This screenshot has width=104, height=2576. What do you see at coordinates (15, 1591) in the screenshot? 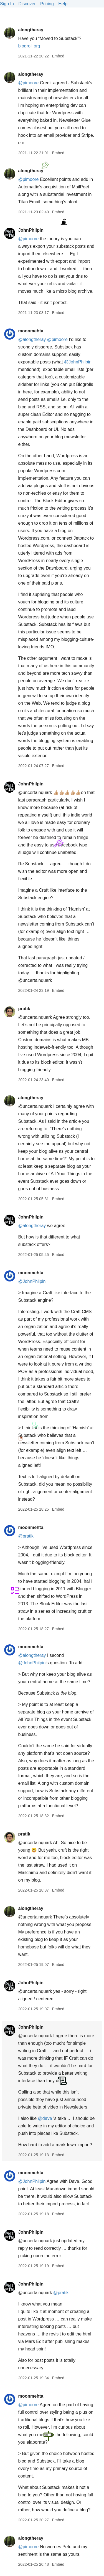
I see `view your to-do list` at bounding box center [15, 1591].